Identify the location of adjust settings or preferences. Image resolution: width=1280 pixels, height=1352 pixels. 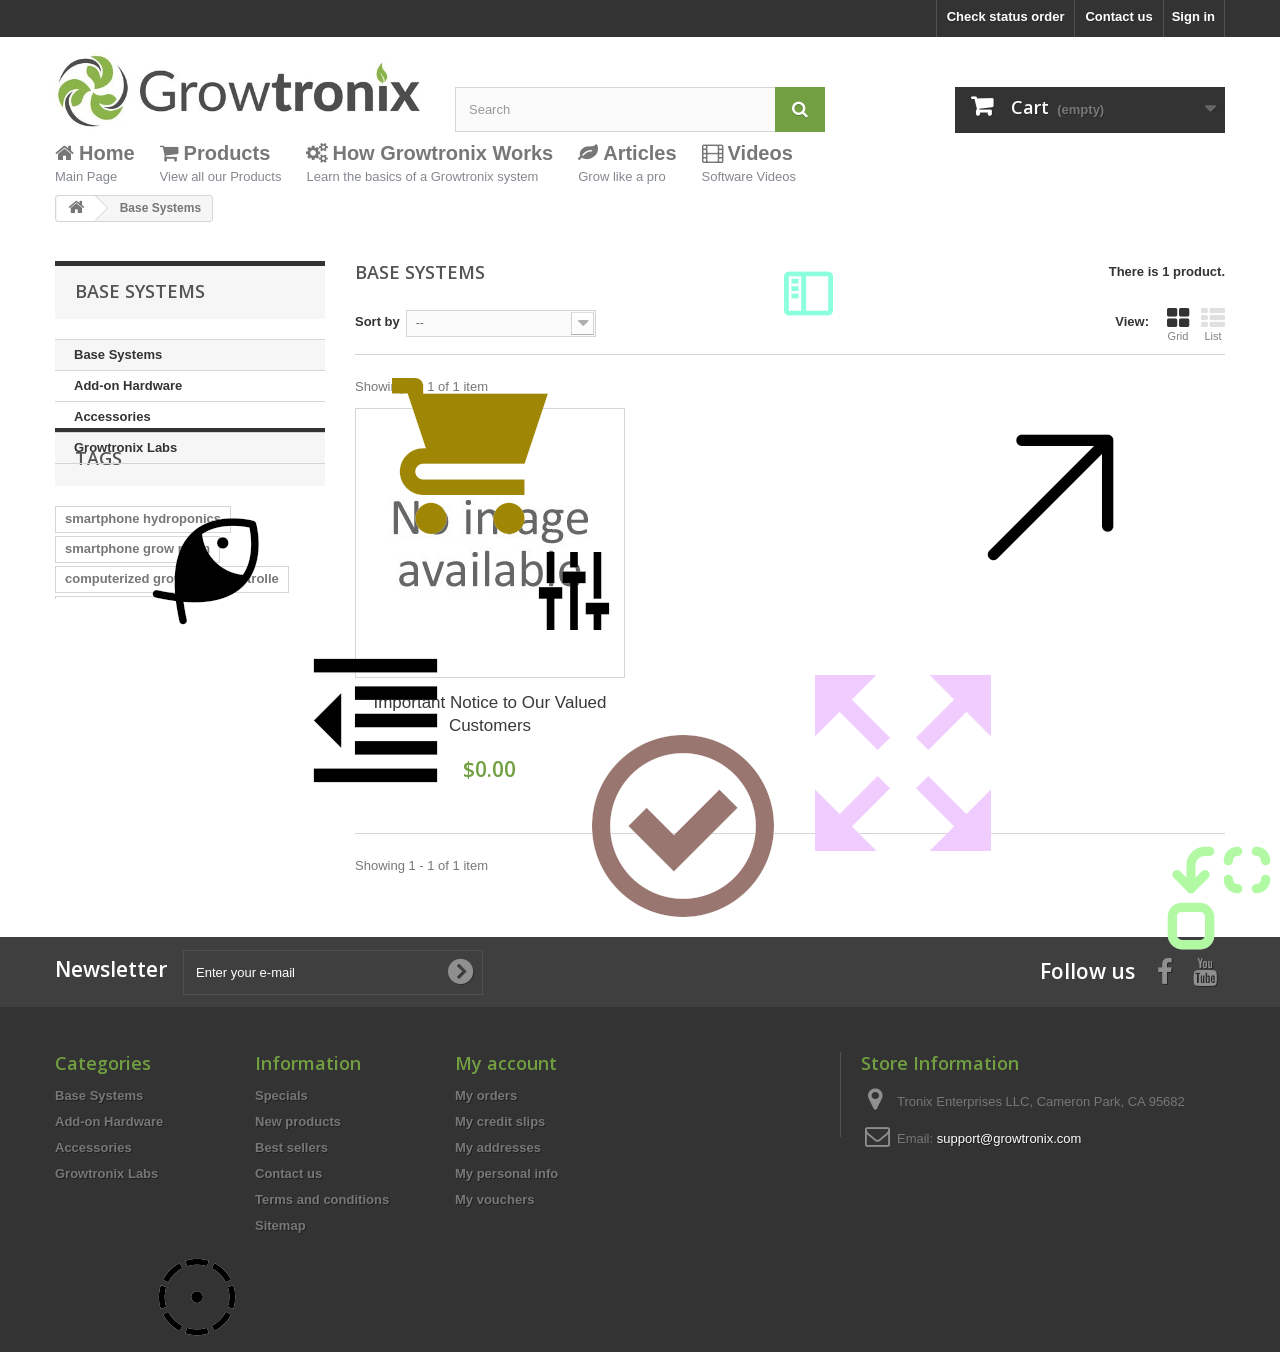
(574, 591).